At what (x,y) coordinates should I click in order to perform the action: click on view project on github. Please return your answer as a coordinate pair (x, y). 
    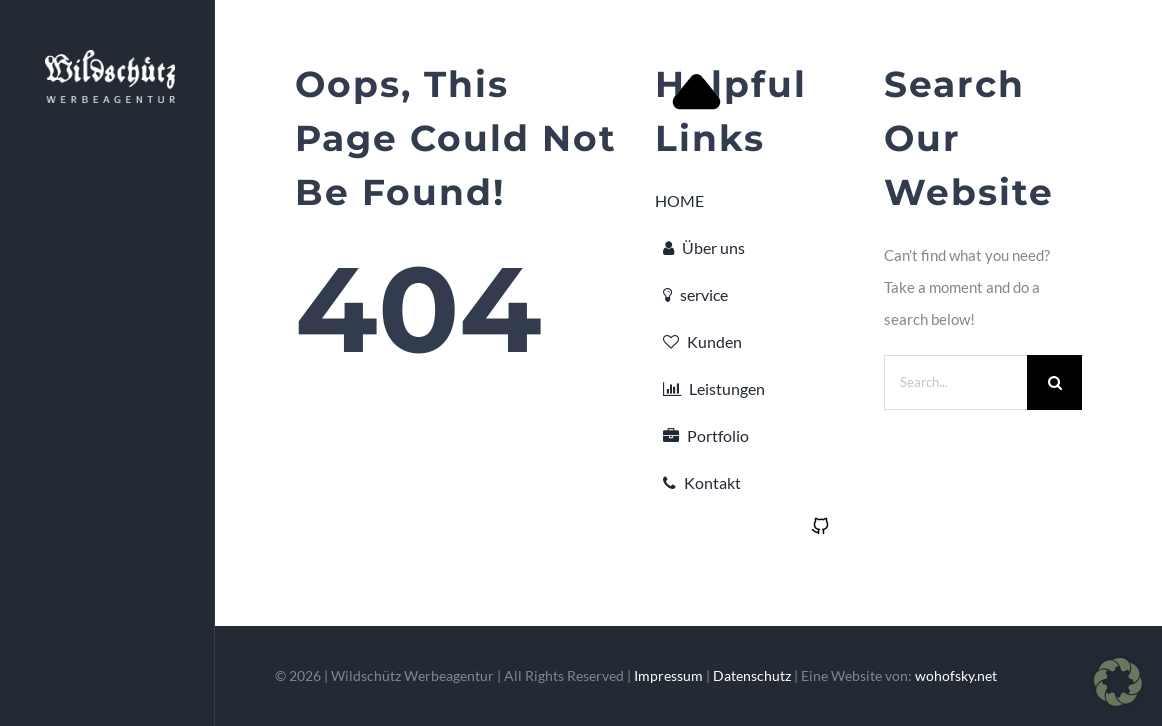
    Looking at the image, I should click on (820, 526).